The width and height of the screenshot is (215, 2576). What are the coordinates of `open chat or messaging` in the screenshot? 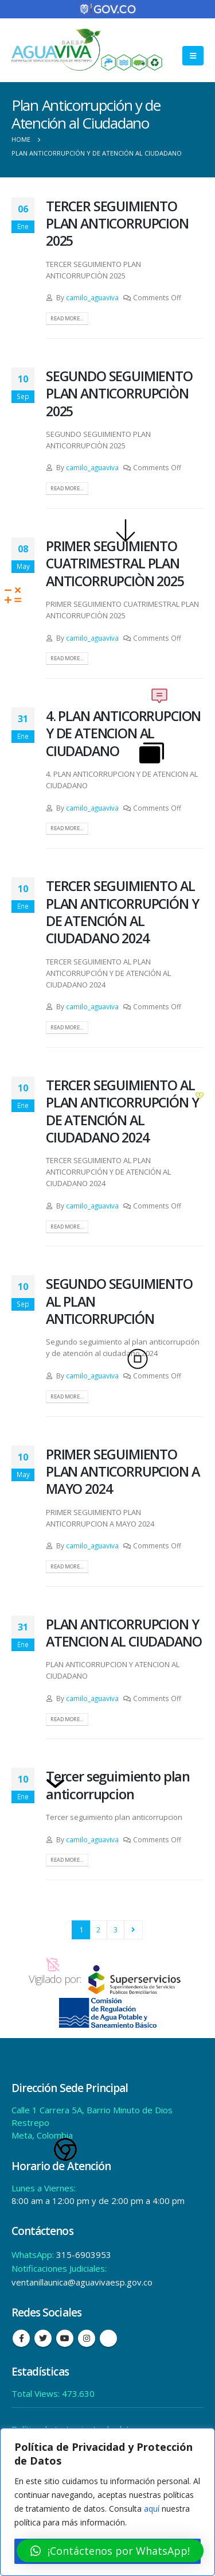 It's located at (159, 695).